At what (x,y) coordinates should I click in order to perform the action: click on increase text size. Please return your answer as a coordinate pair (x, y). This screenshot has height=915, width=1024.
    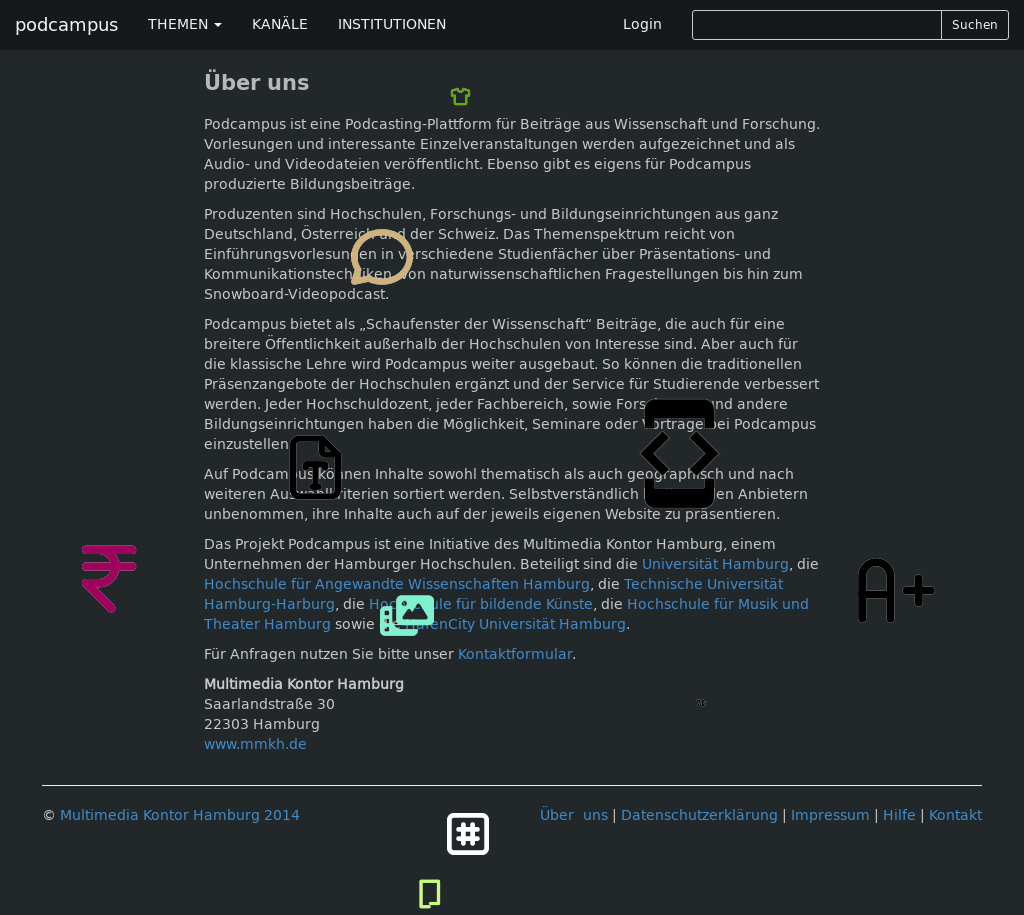
    Looking at the image, I should click on (894, 590).